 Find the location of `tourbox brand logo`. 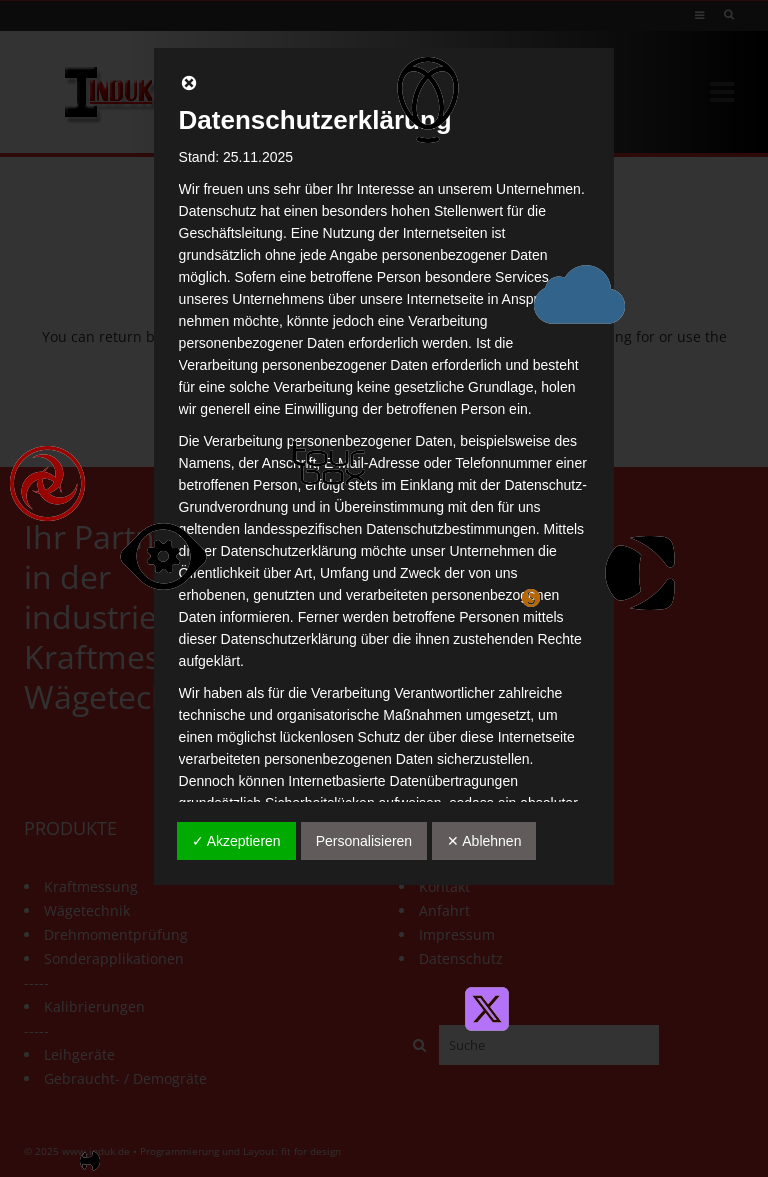

tourbox brand logo is located at coordinates (329, 463).